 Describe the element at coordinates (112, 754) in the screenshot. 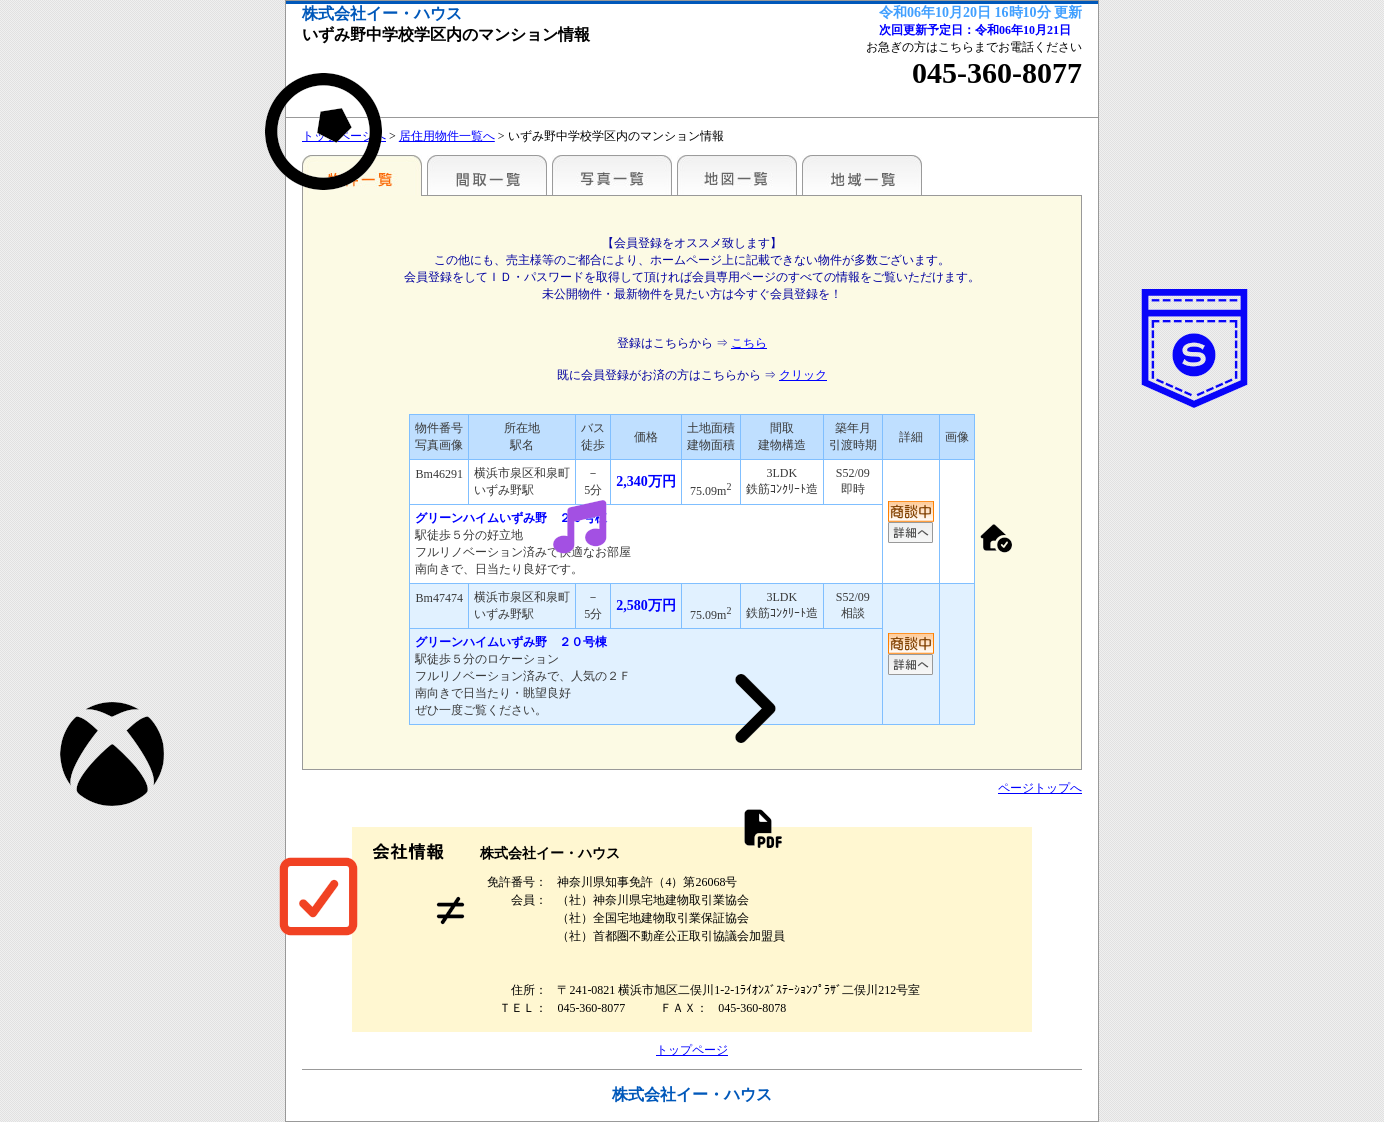

I see `open xbox app or gaming hub` at that location.